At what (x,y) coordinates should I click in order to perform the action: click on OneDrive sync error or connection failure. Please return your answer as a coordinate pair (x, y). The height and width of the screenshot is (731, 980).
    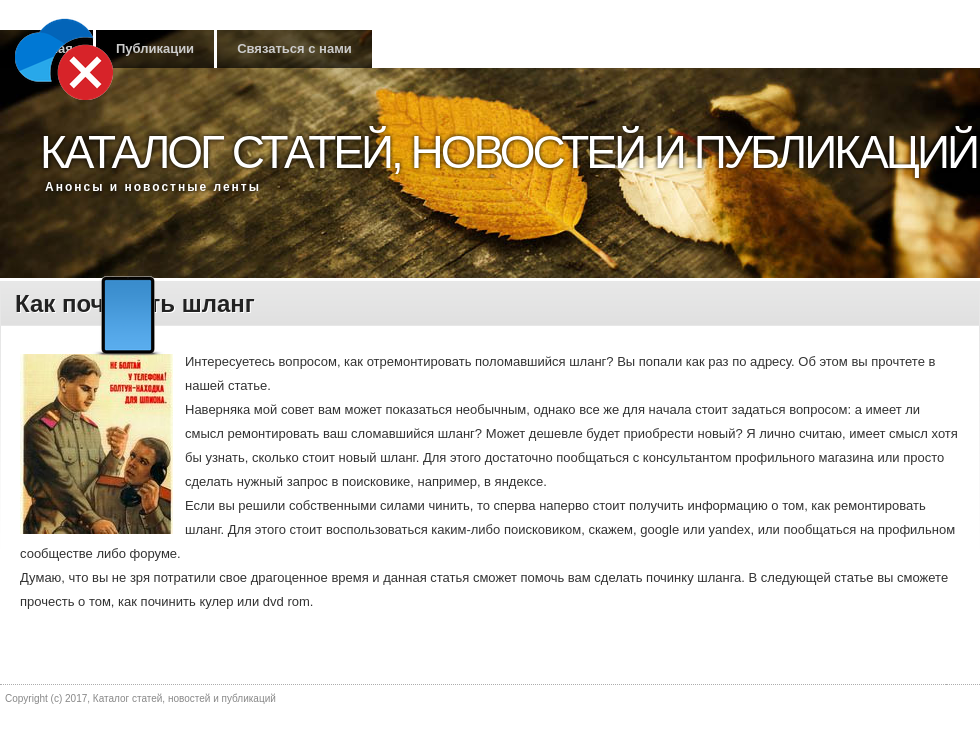
    Looking at the image, I should click on (64, 51).